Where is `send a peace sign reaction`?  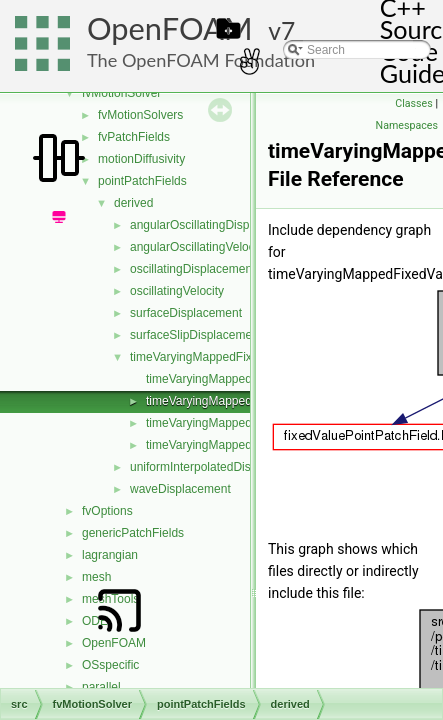
send a peace sign reaction is located at coordinates (249, 61).